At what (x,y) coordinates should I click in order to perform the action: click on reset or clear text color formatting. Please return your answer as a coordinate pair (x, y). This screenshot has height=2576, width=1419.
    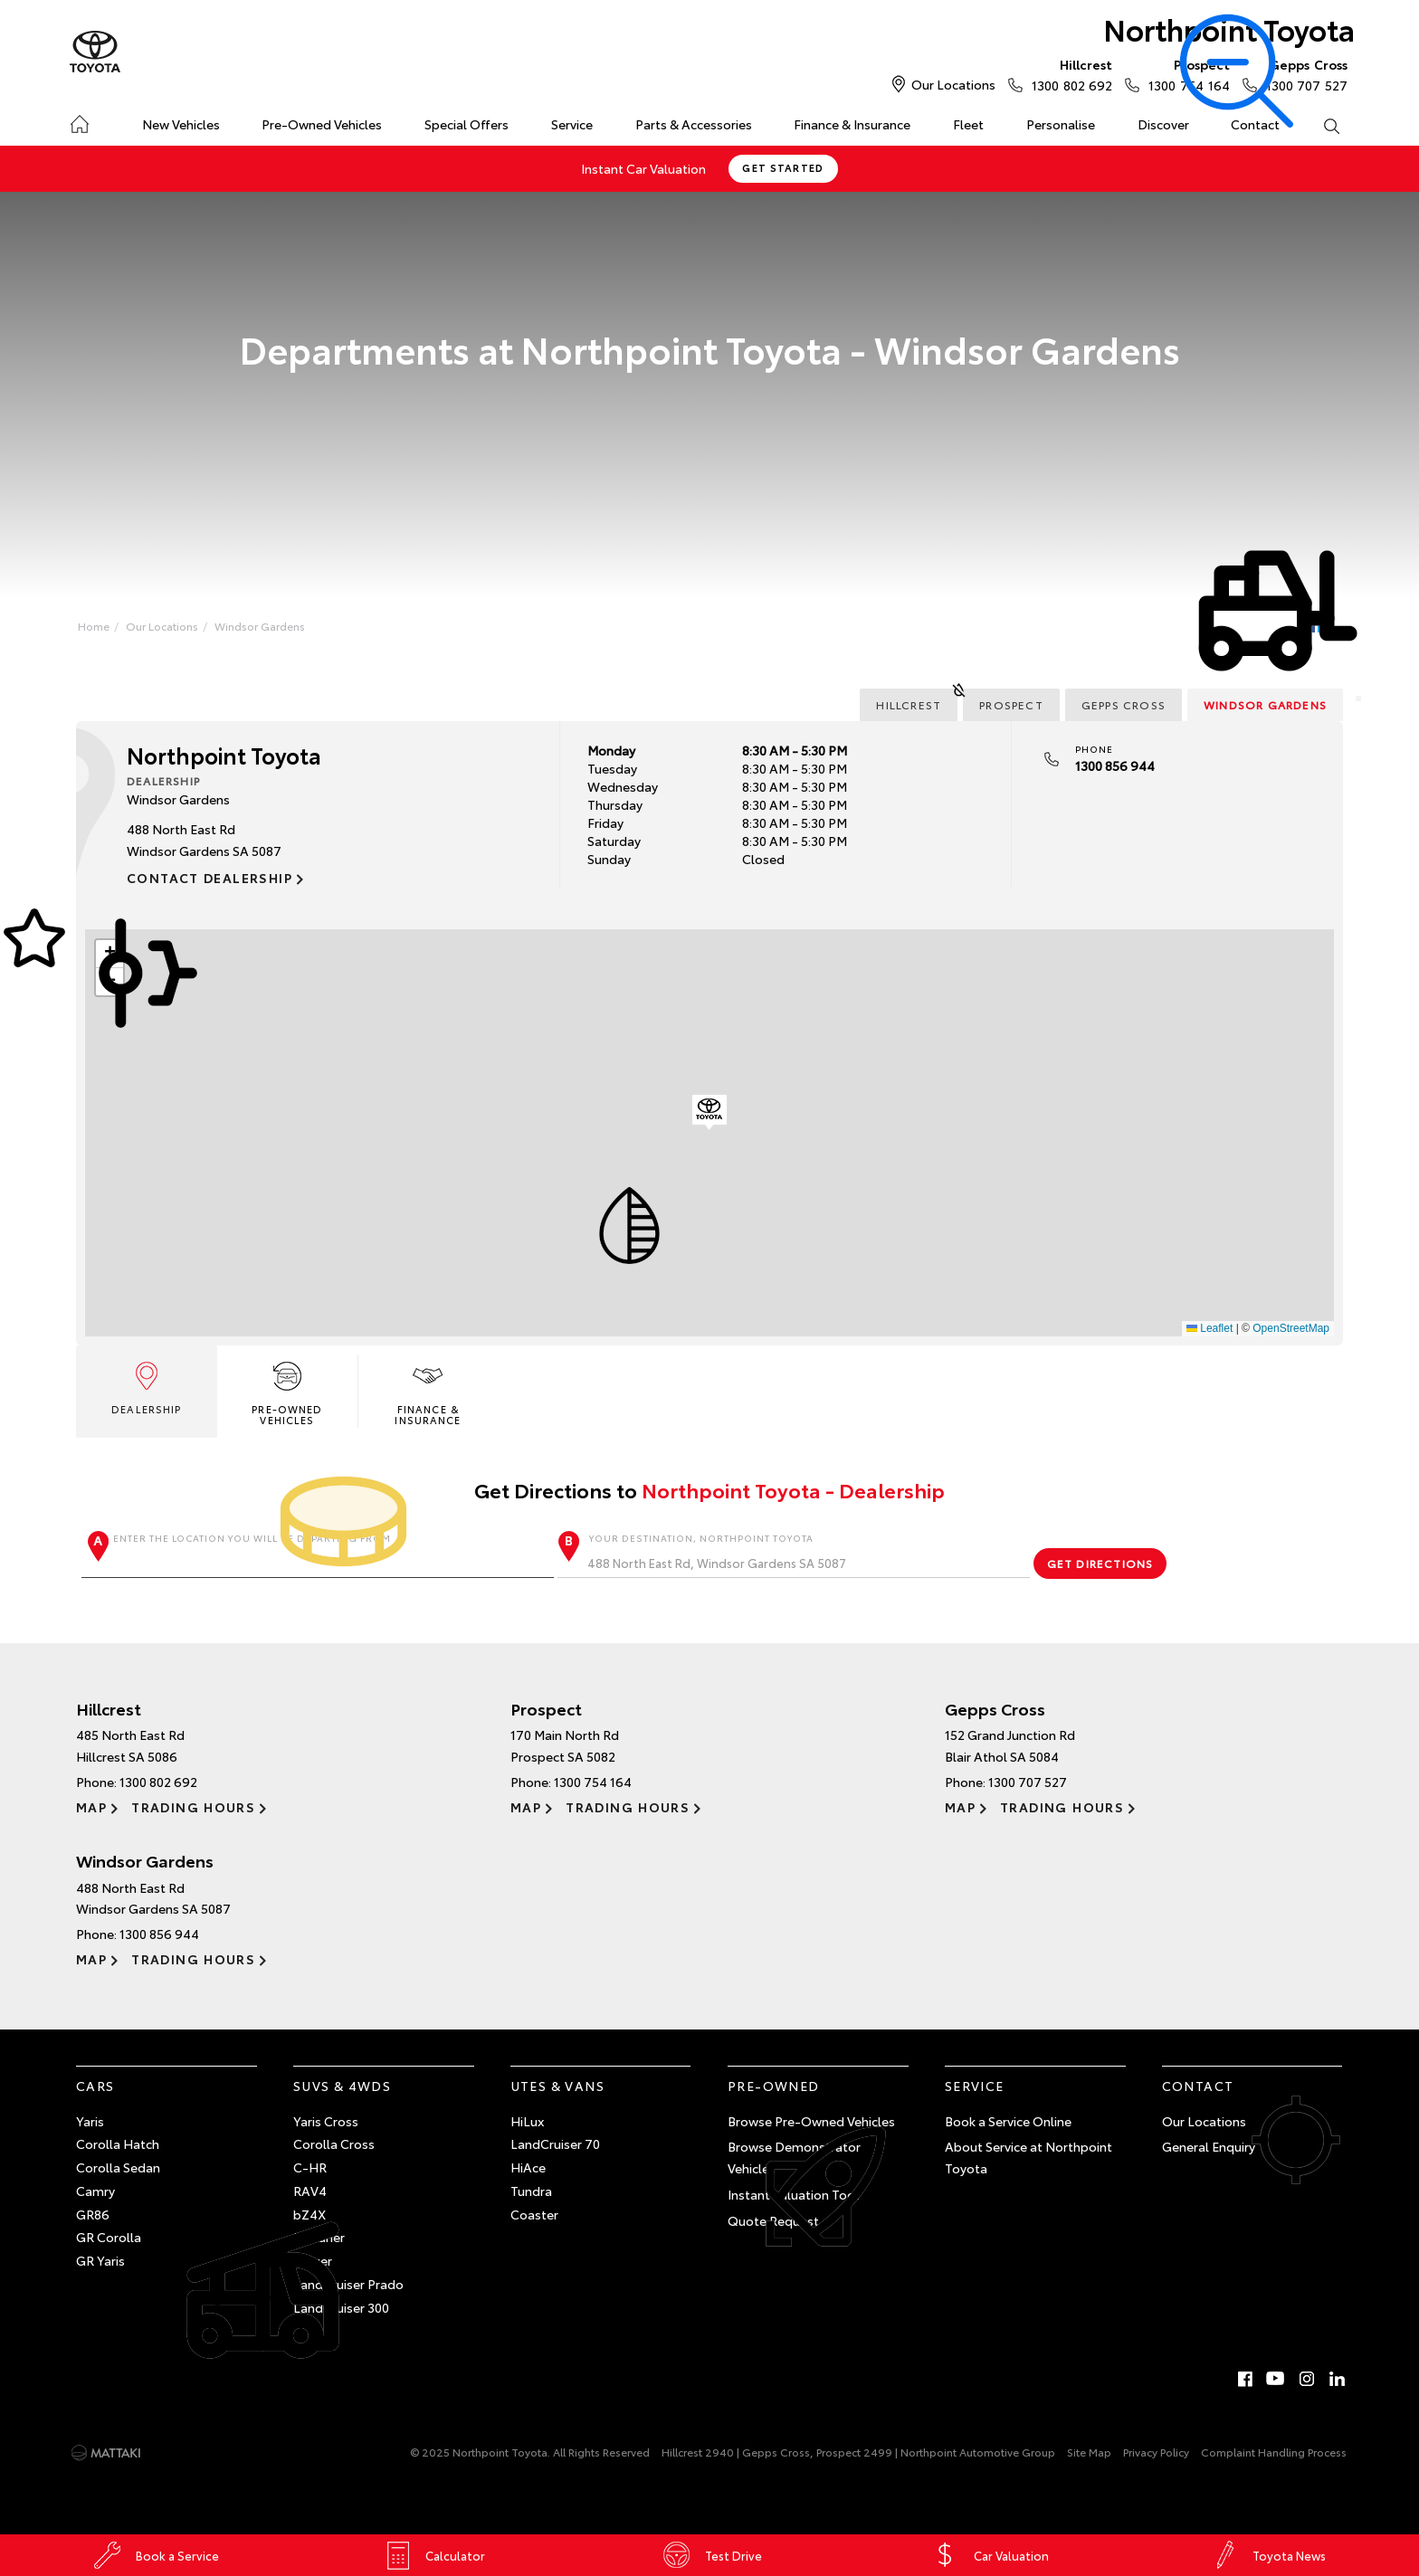
    Looking at the image, I should click on (958, 689).